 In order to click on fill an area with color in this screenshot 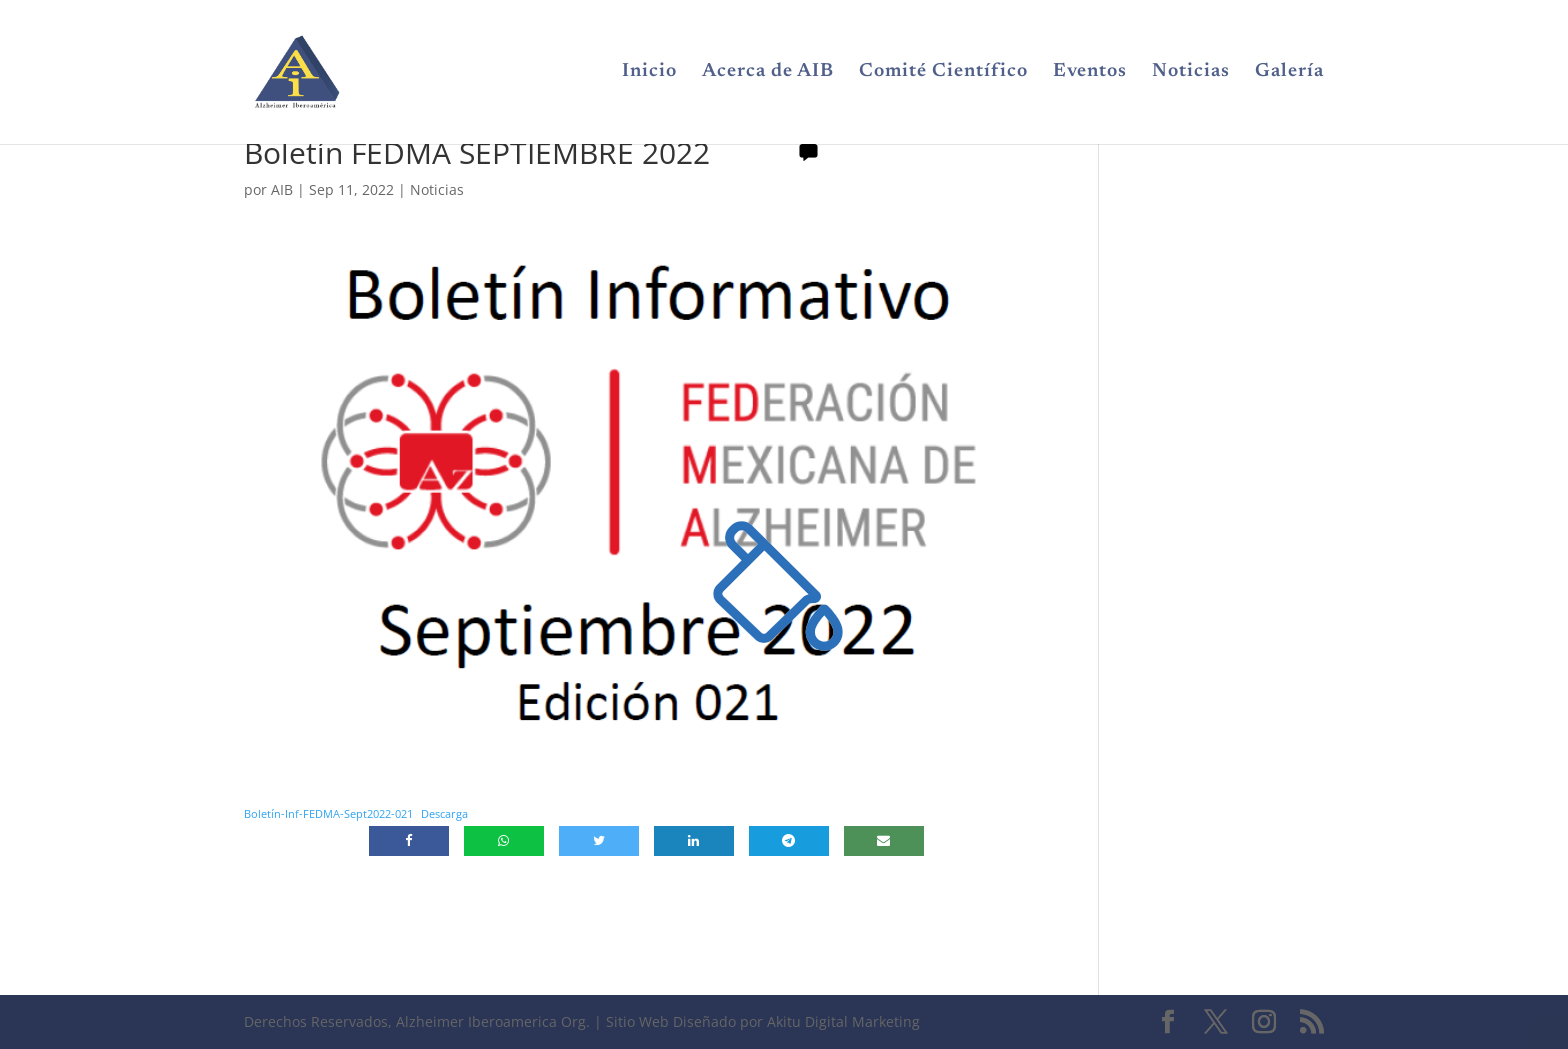, I will do `click(778, 586)`.